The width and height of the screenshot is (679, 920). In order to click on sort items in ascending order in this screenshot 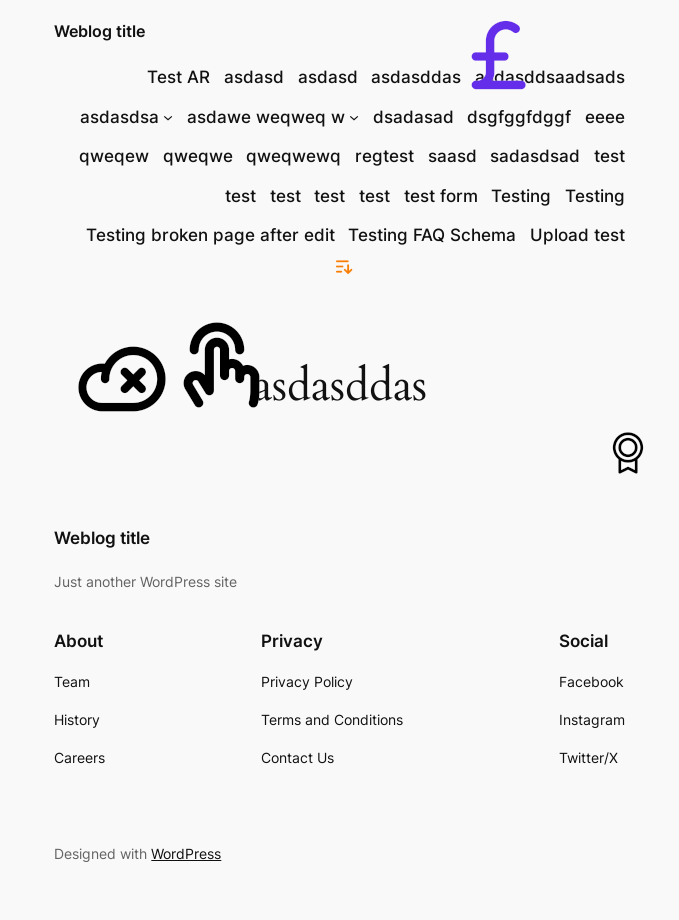, I will do `click(343, 266)`.